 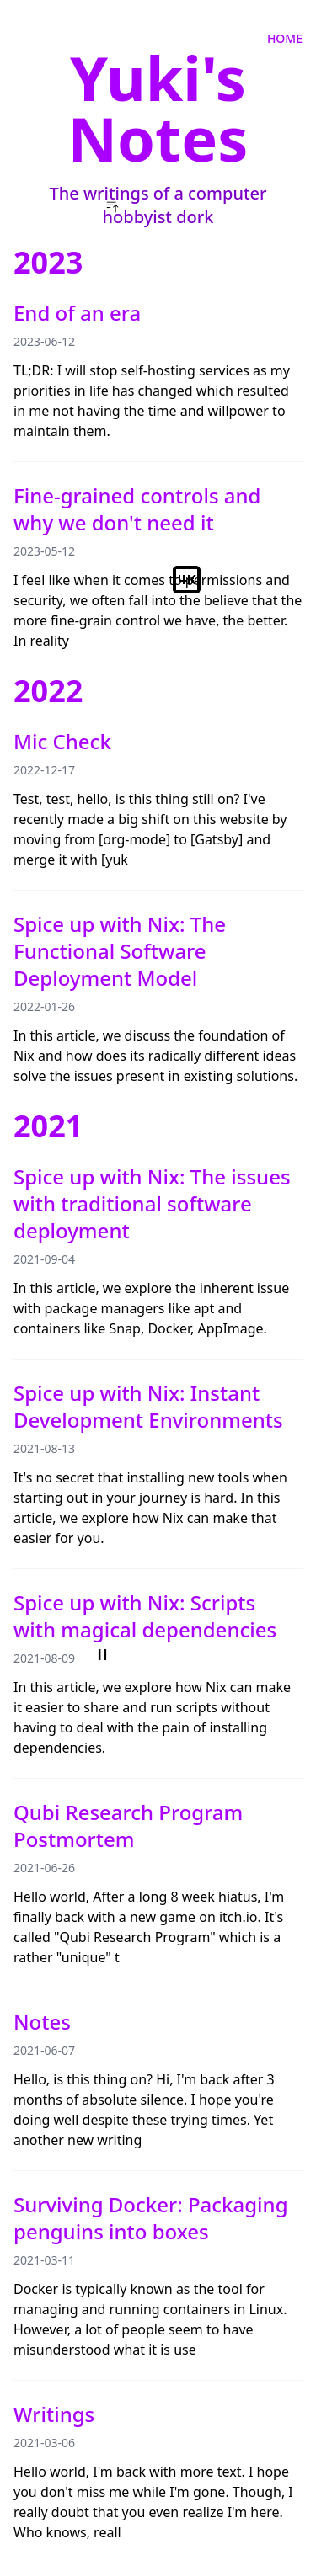 I want to click on pause media playback, so click(x=102, y=1654).